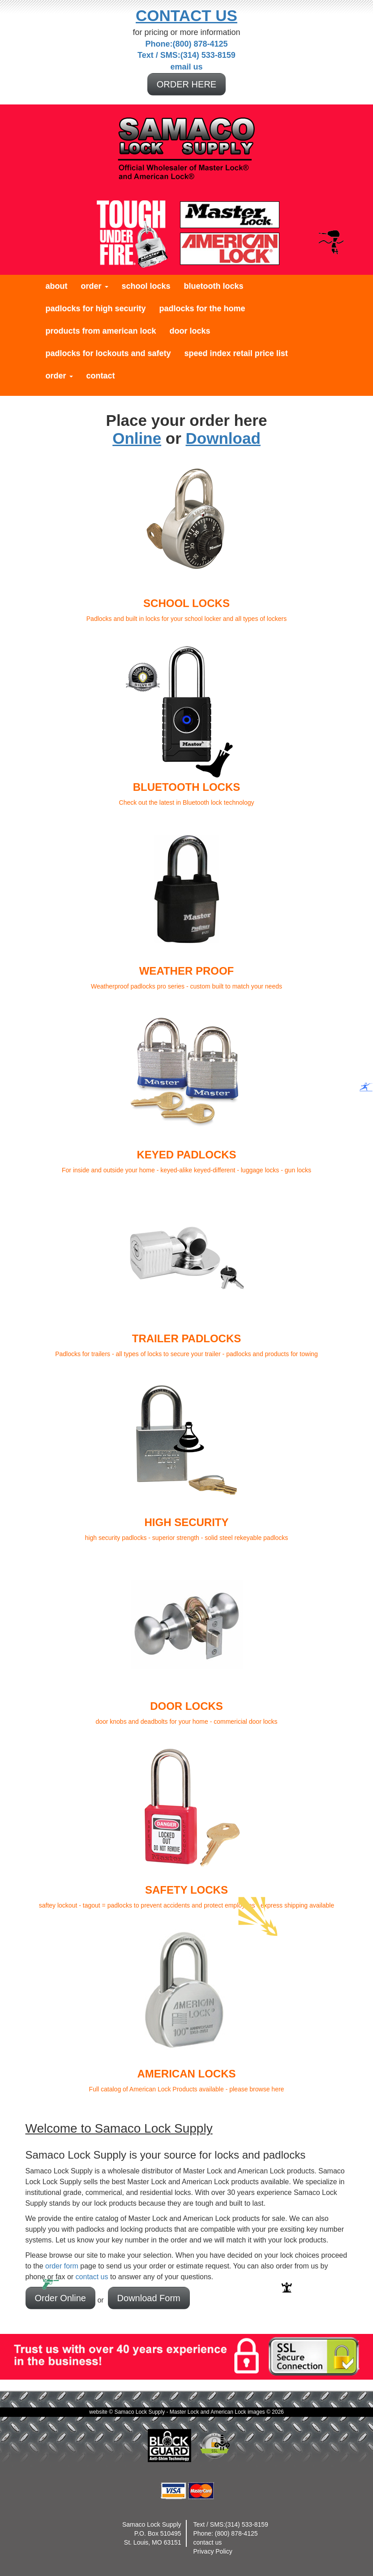 The image size is (373, 2576). Describe the element at coordinates (287, 2287) in the screenshot. I see `summon or activate ifrit character` at that location.